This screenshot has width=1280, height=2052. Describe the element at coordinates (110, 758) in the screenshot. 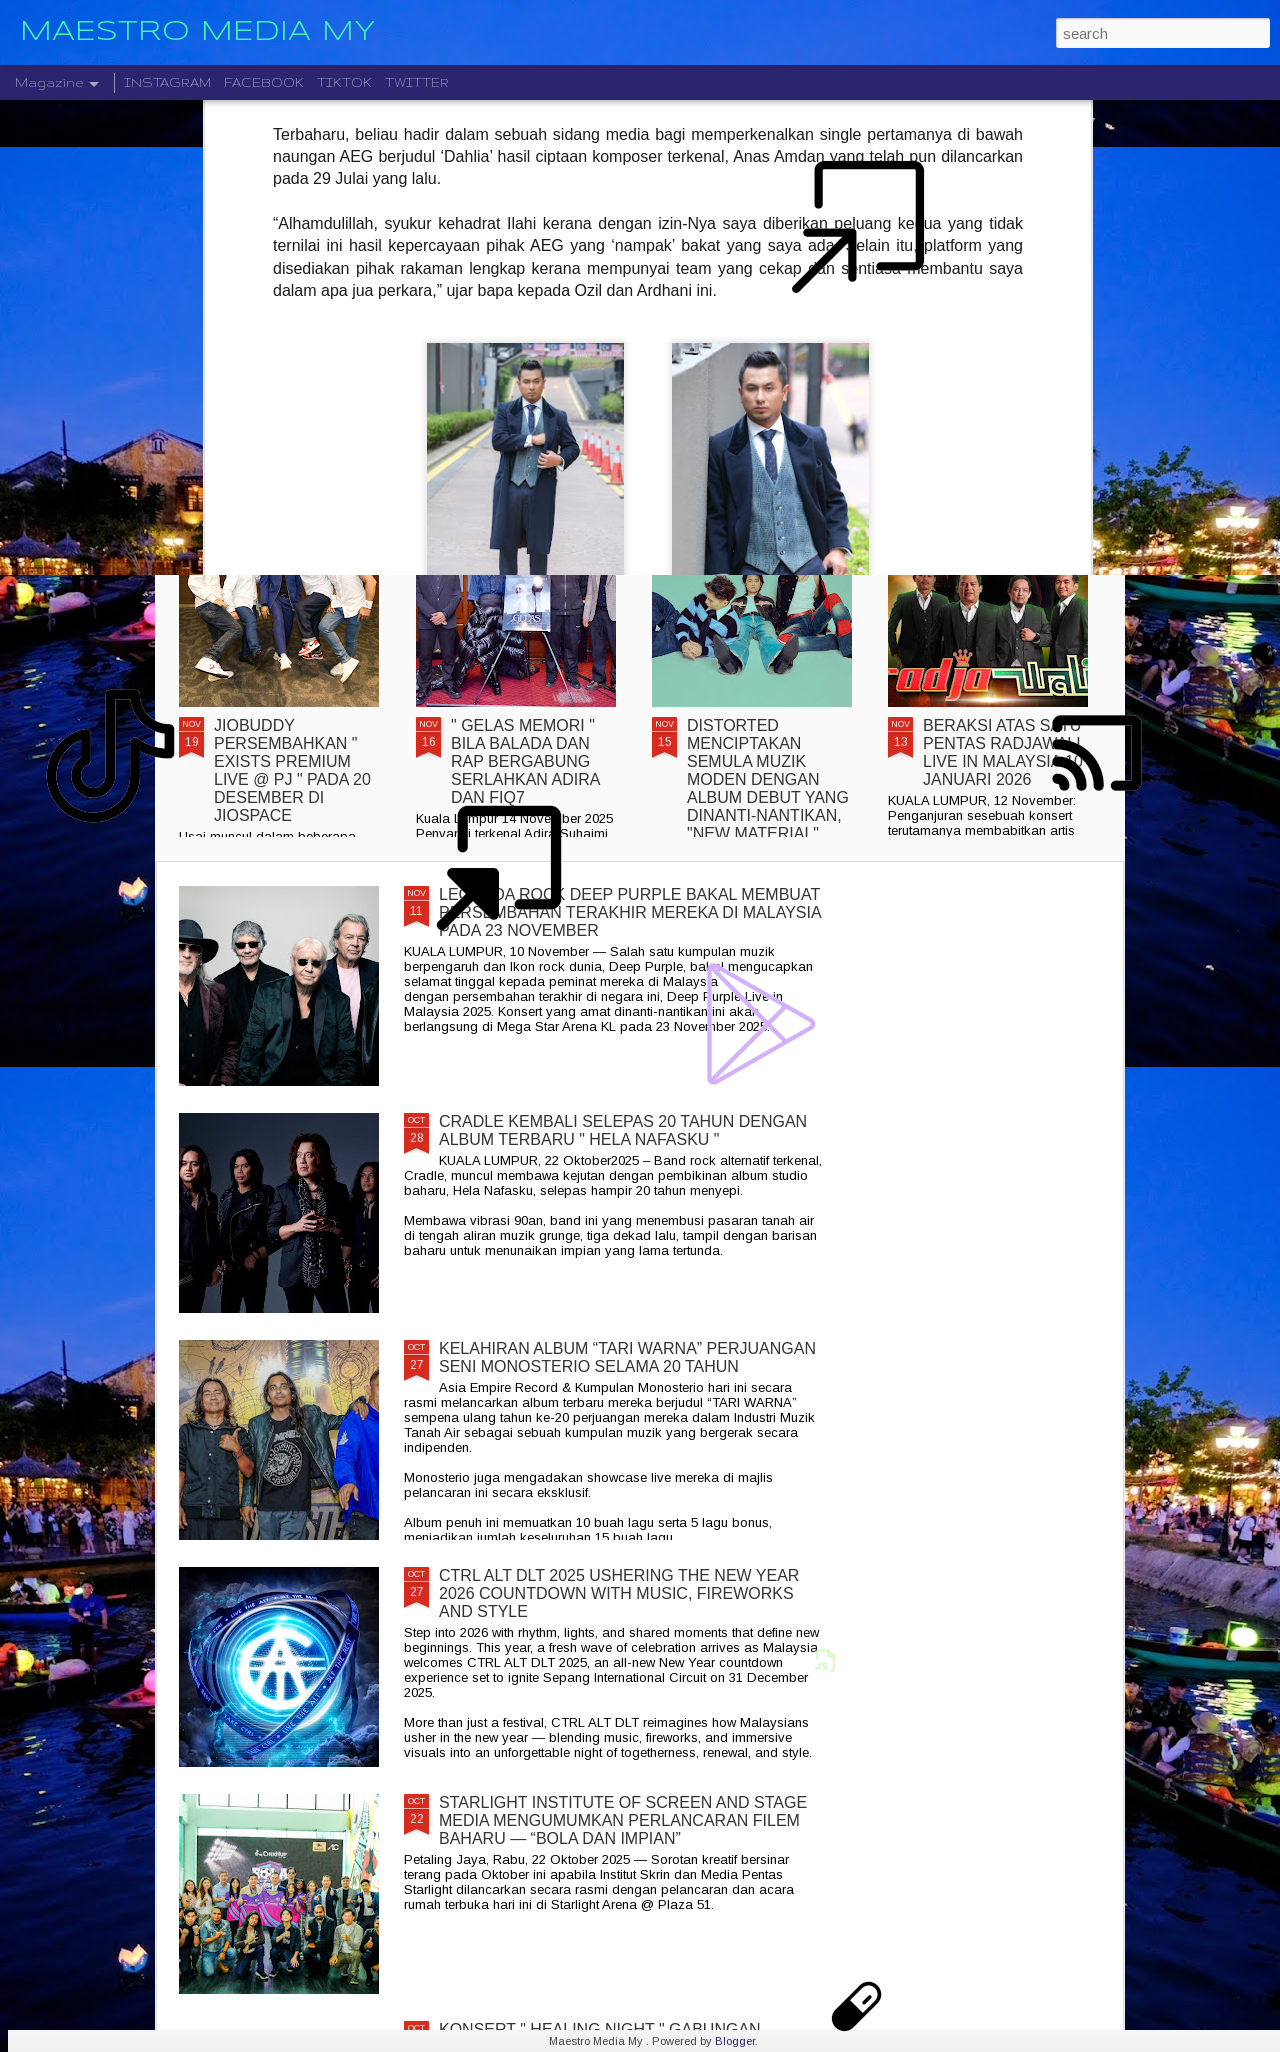

I see `open TikTok app` at that location.